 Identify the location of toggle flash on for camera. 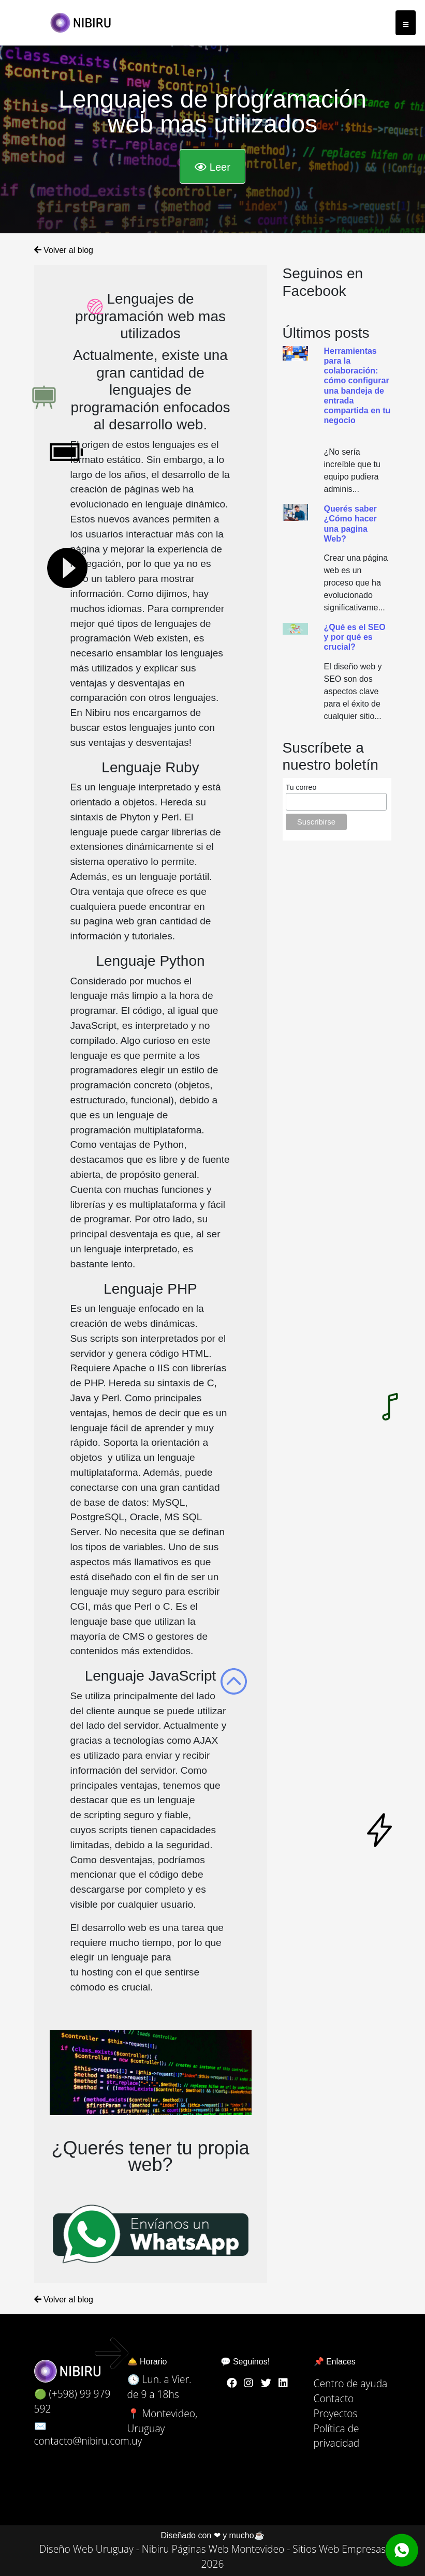
(379, 1830).